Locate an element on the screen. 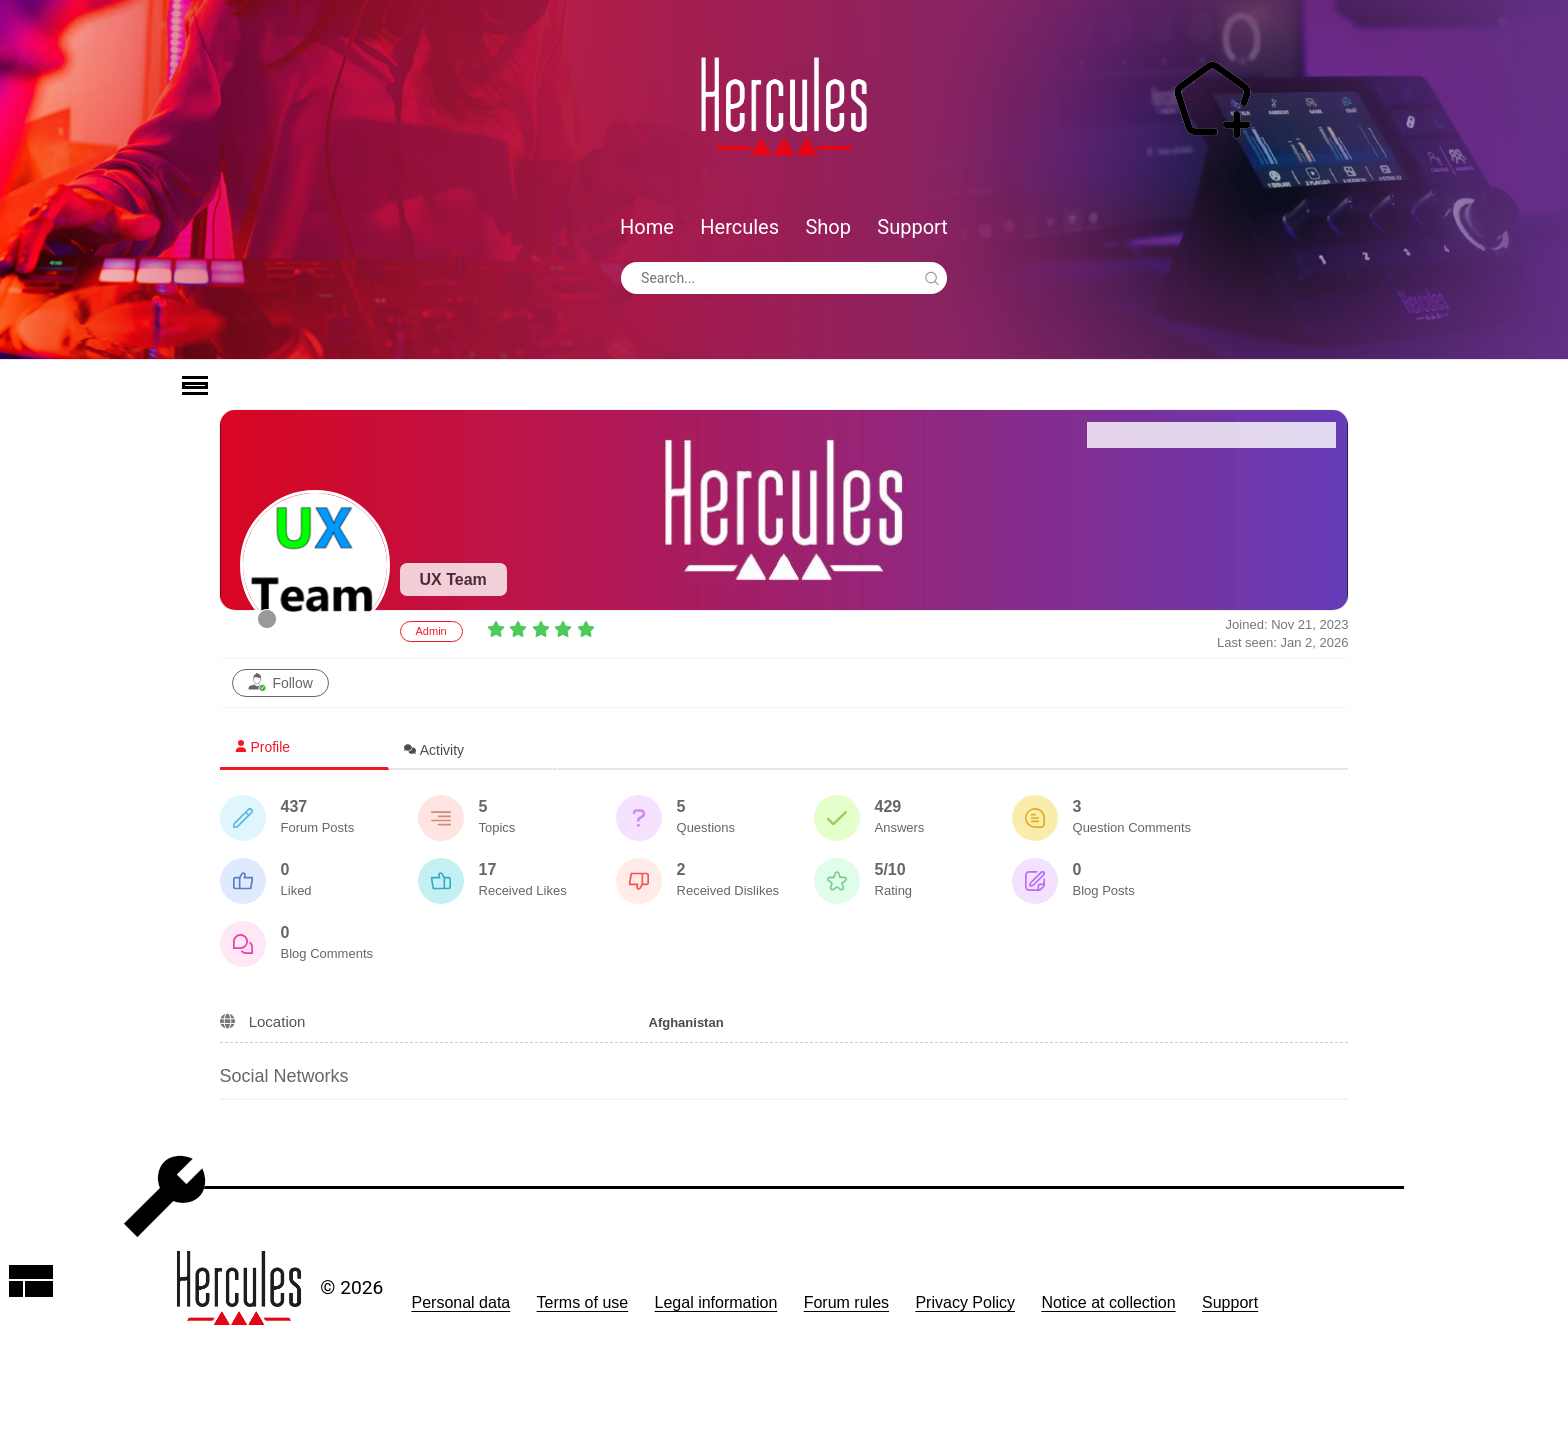 The width and height of the screenshot is (1568, 1438). add a new shape or polygon element is located at coordinates (1212, 100).